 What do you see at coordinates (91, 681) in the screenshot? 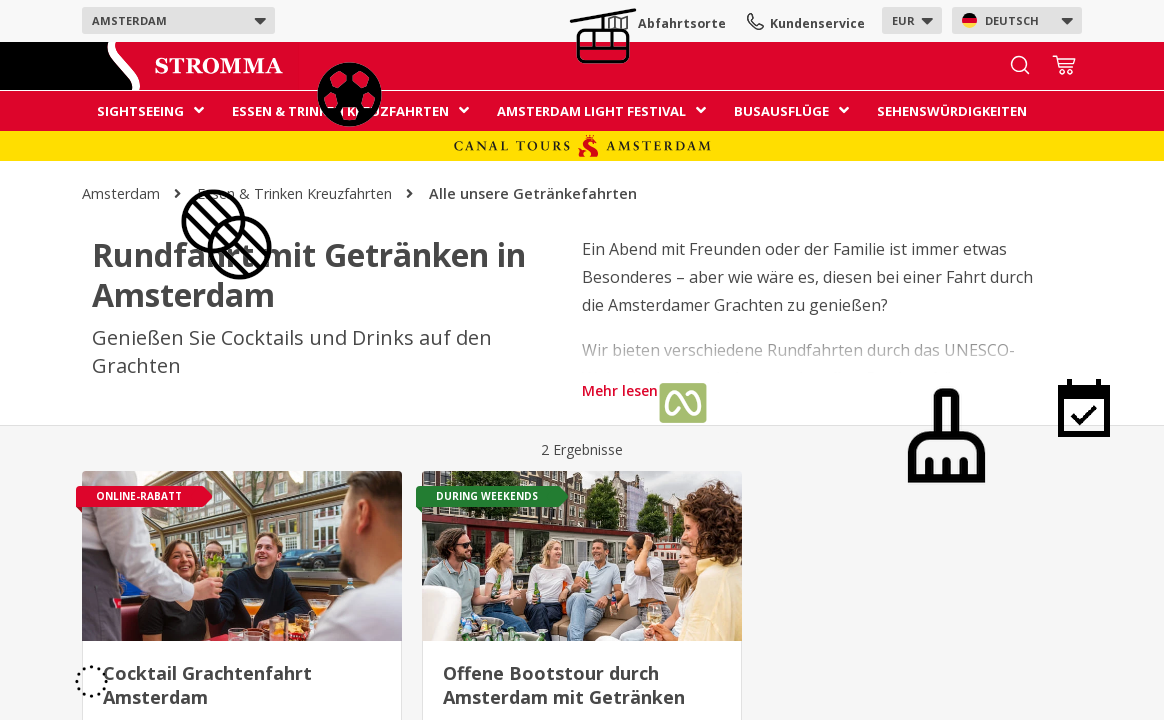
I see `loading or processing in progress` at bounding box center [91, 681].